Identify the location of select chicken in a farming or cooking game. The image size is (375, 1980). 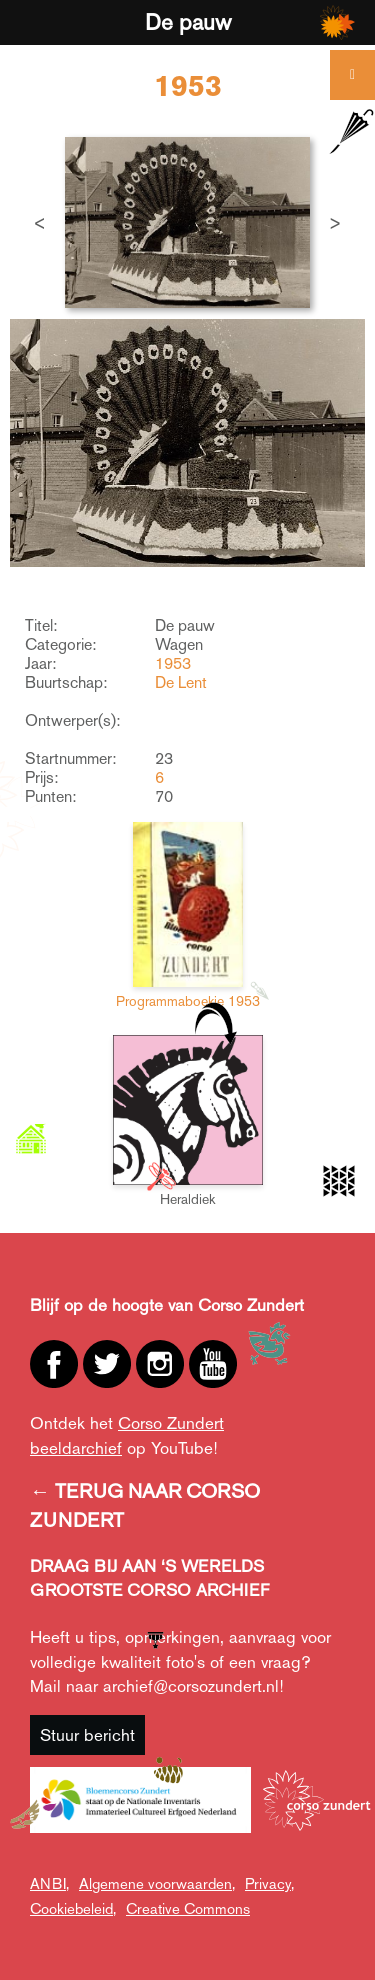
(269, 1343).